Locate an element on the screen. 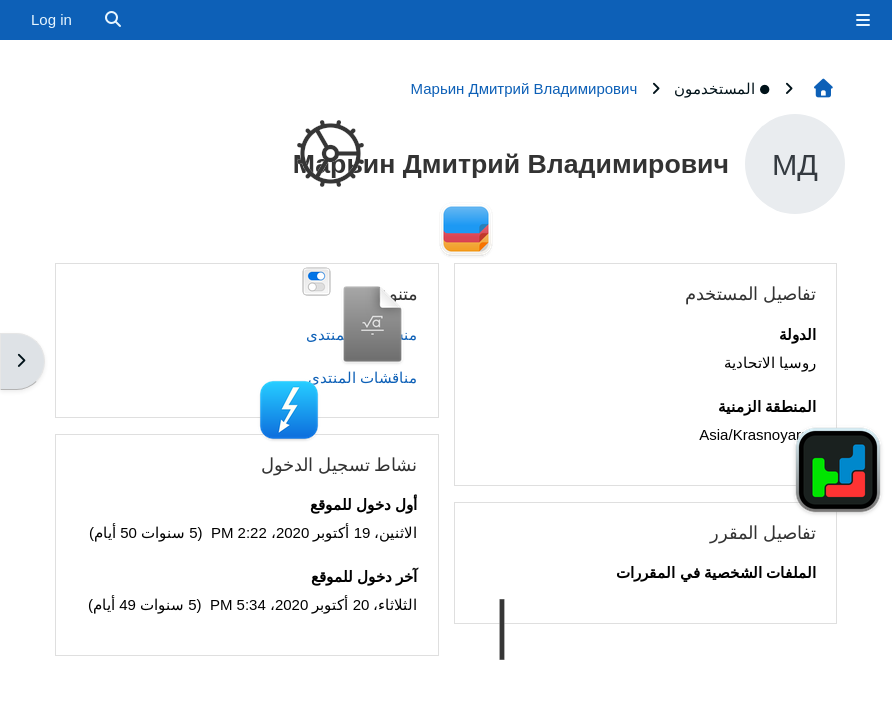 The image size is (892, 720). access system settings and preferences is located at coordinates (330, 153).